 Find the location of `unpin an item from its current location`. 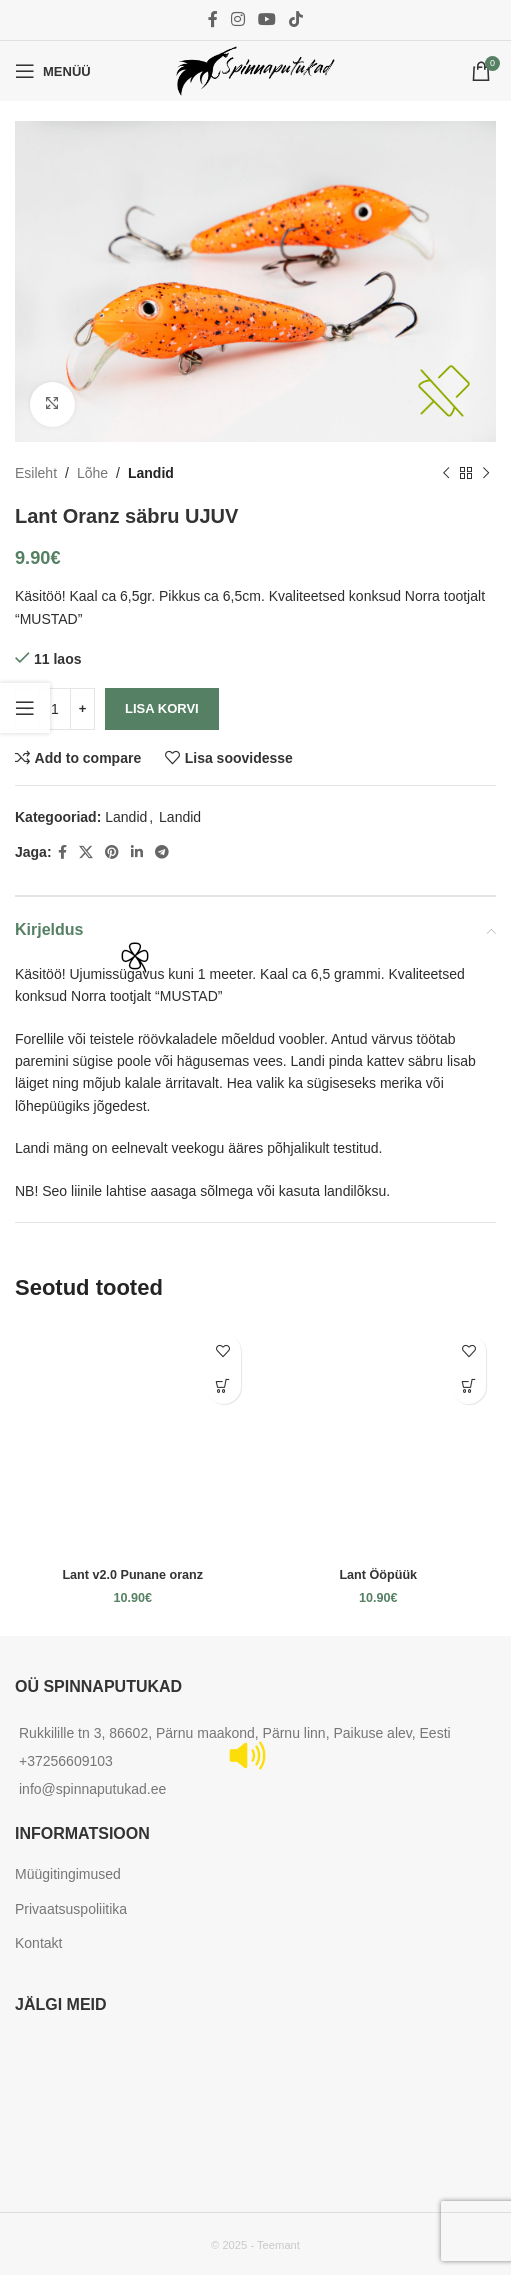

unpin an item from its current location is located at coordinates (442, 393).